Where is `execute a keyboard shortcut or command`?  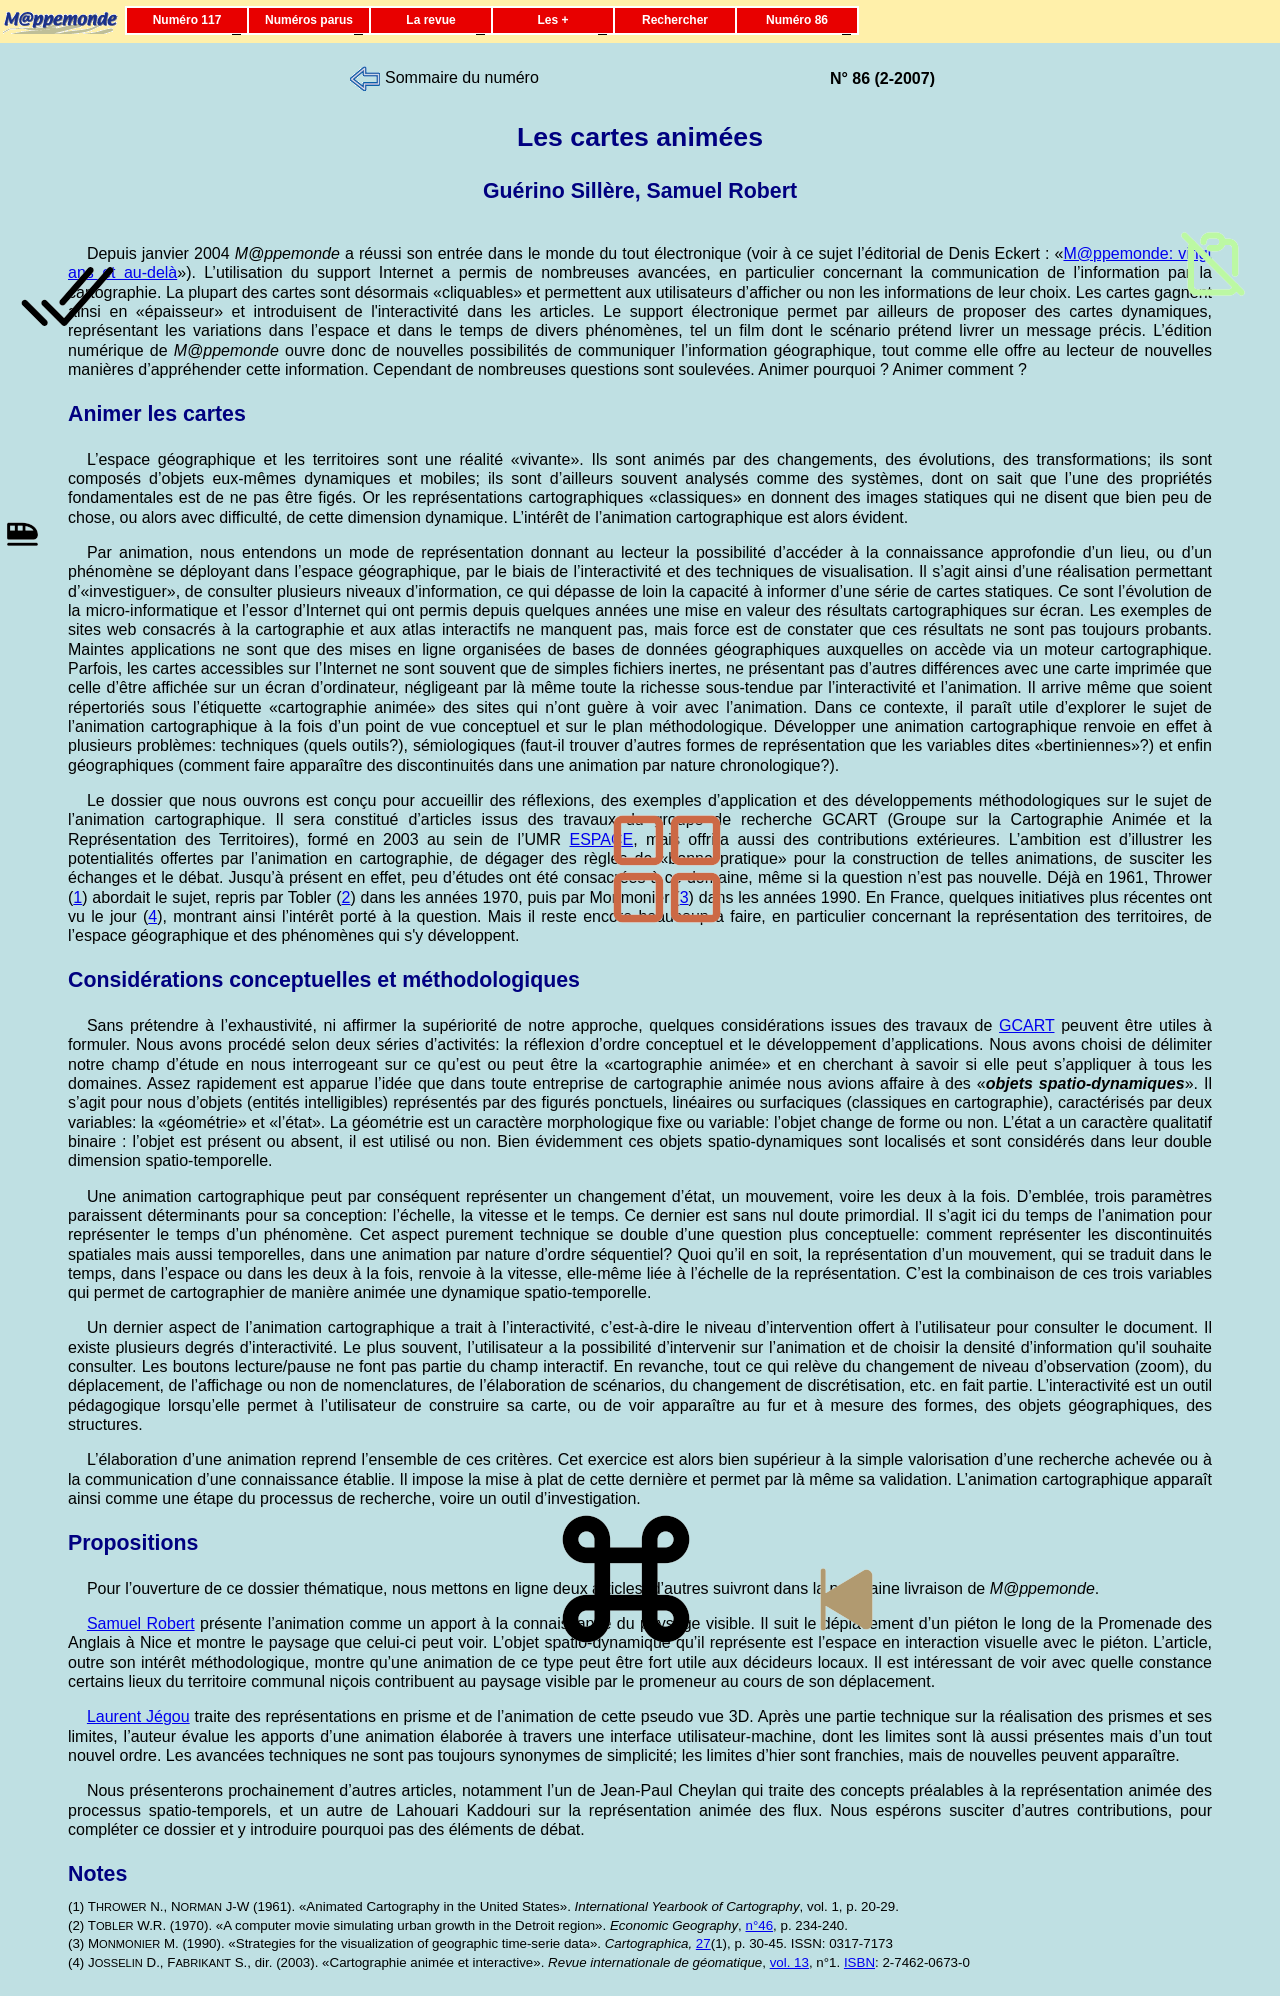 execute a keyboard shortcut or command is located at coordinates (626, 1579).